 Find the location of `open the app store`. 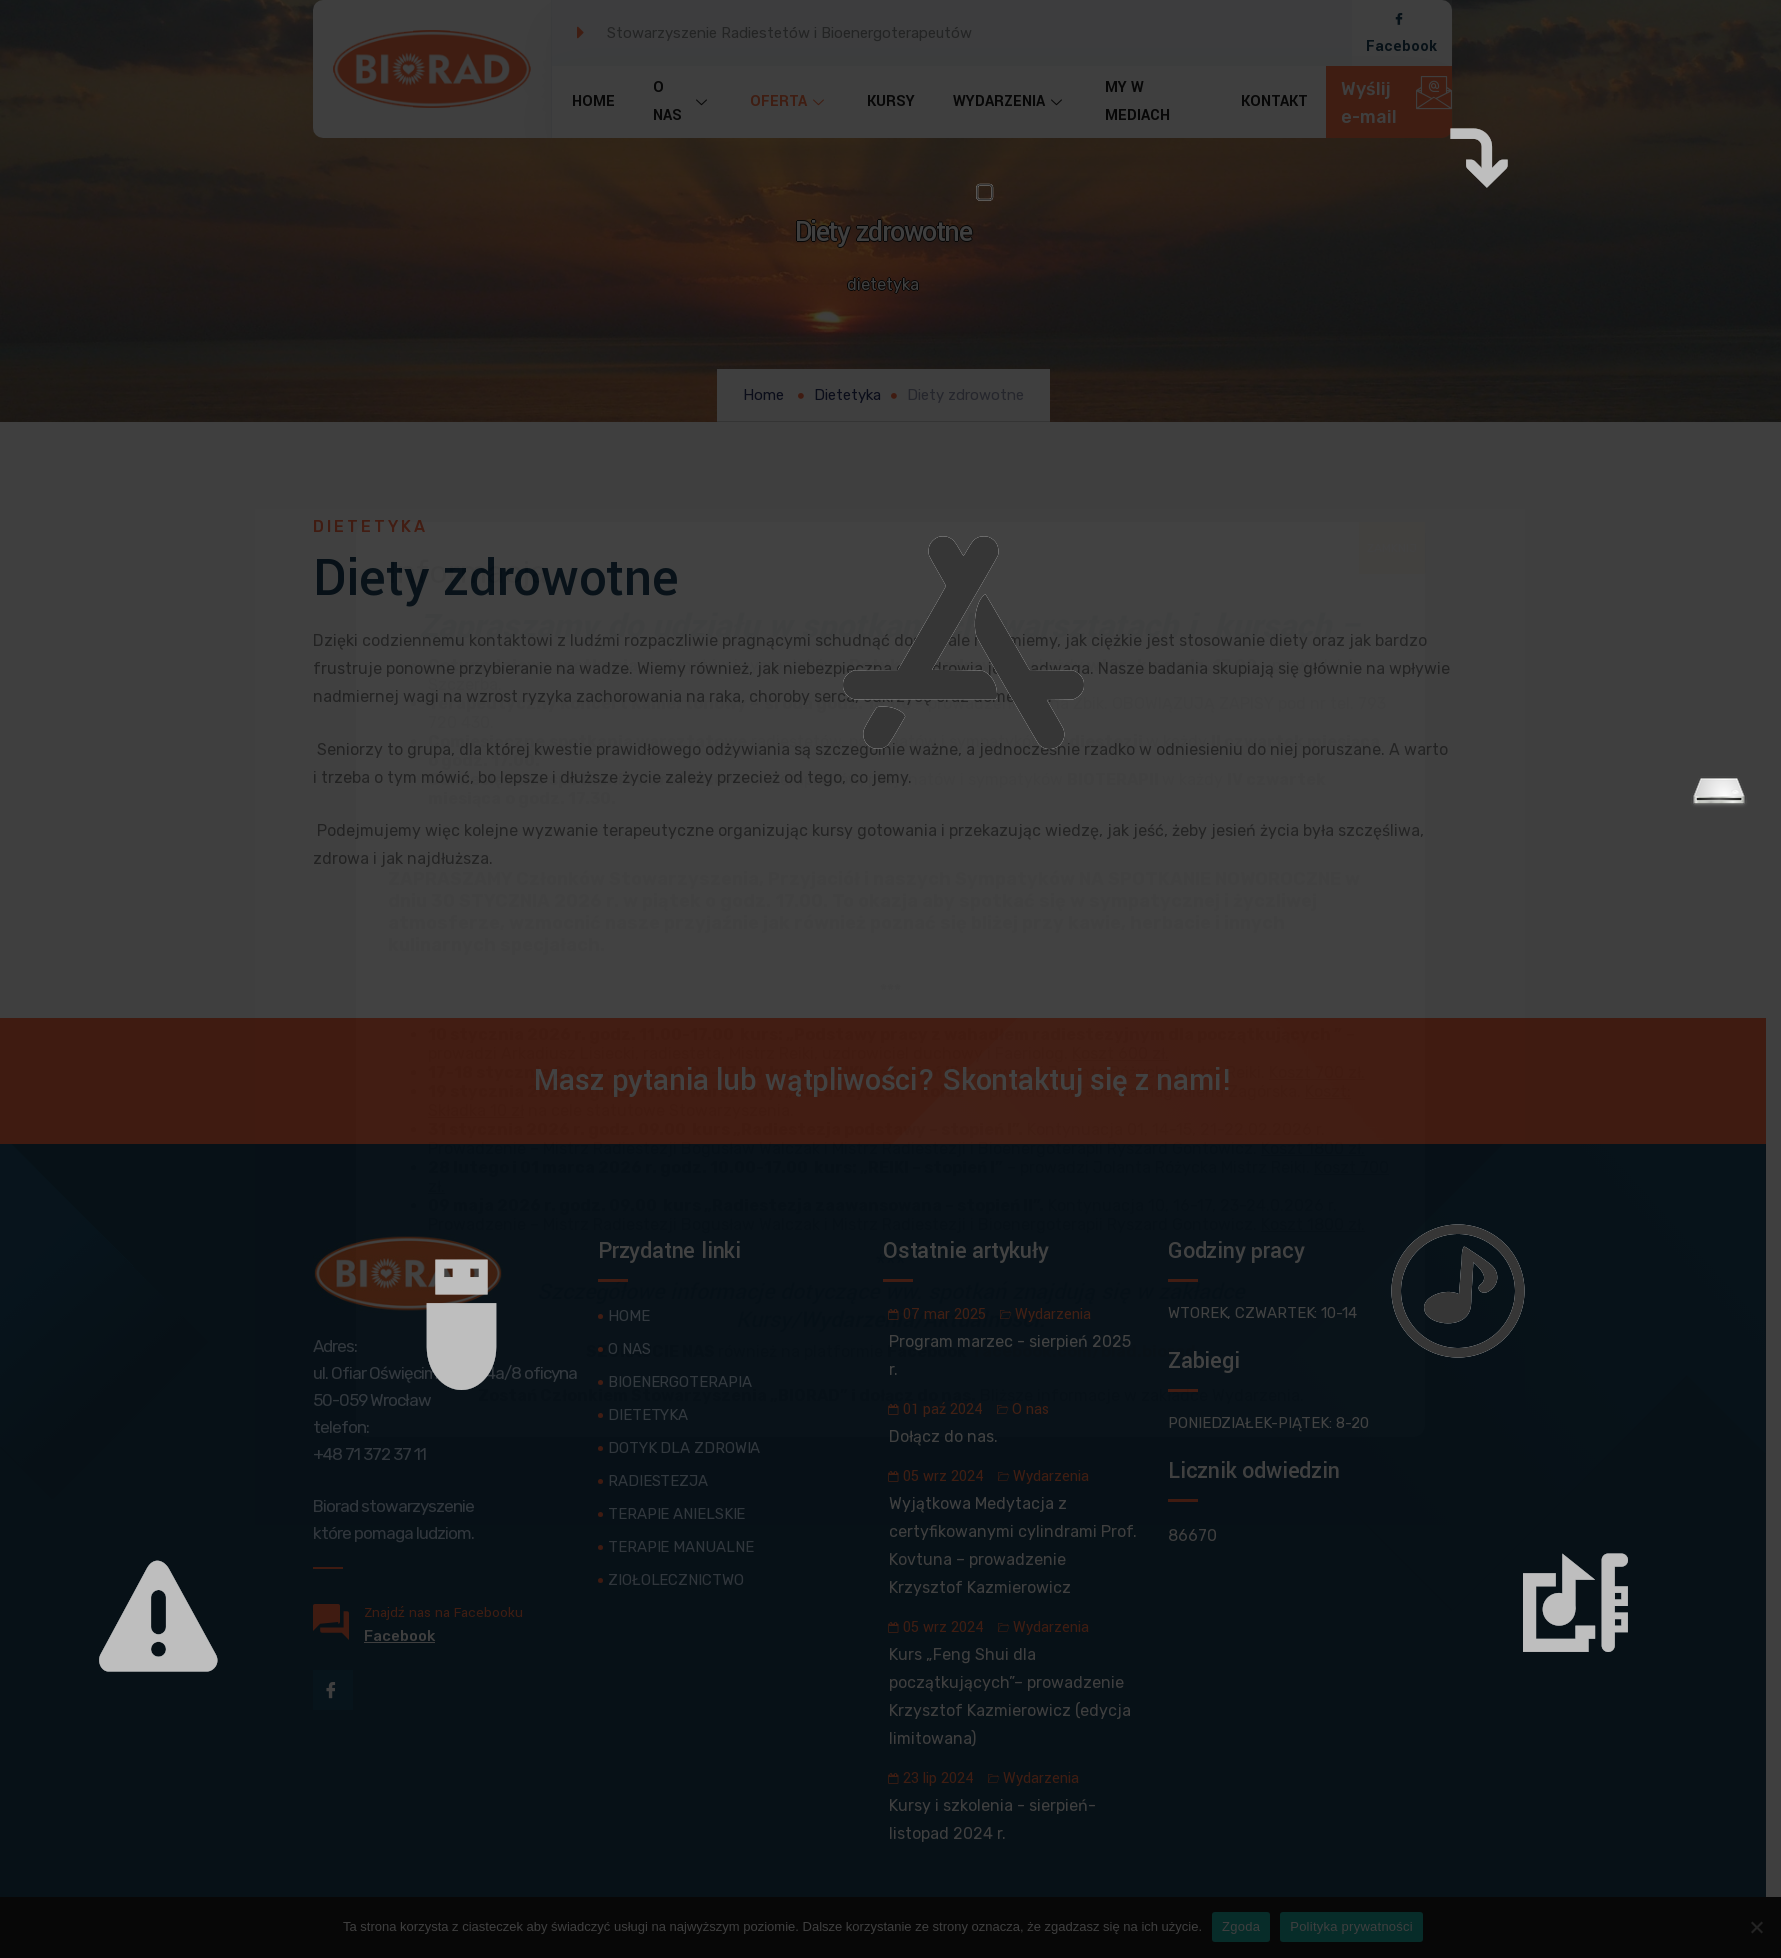

open the app store is located at coordinates (963, 639).